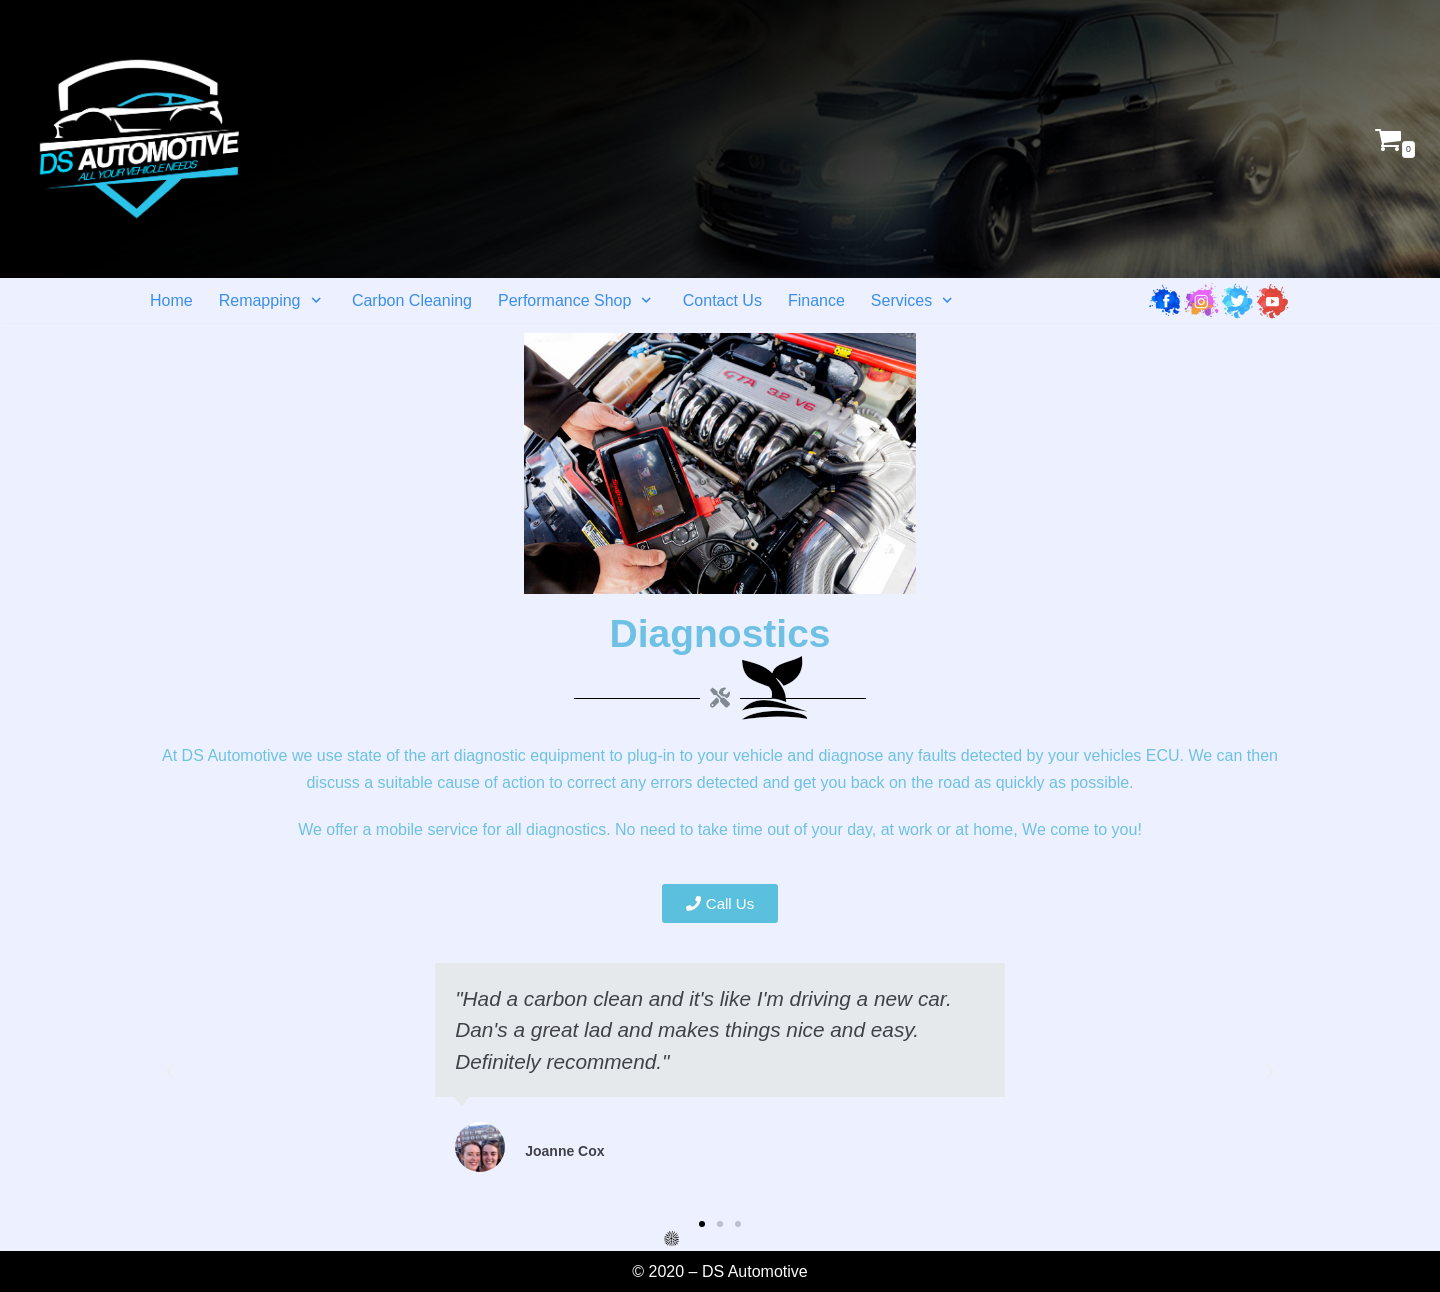  I want to click on indicates marine or ocean-themed content, so click(774, 686).